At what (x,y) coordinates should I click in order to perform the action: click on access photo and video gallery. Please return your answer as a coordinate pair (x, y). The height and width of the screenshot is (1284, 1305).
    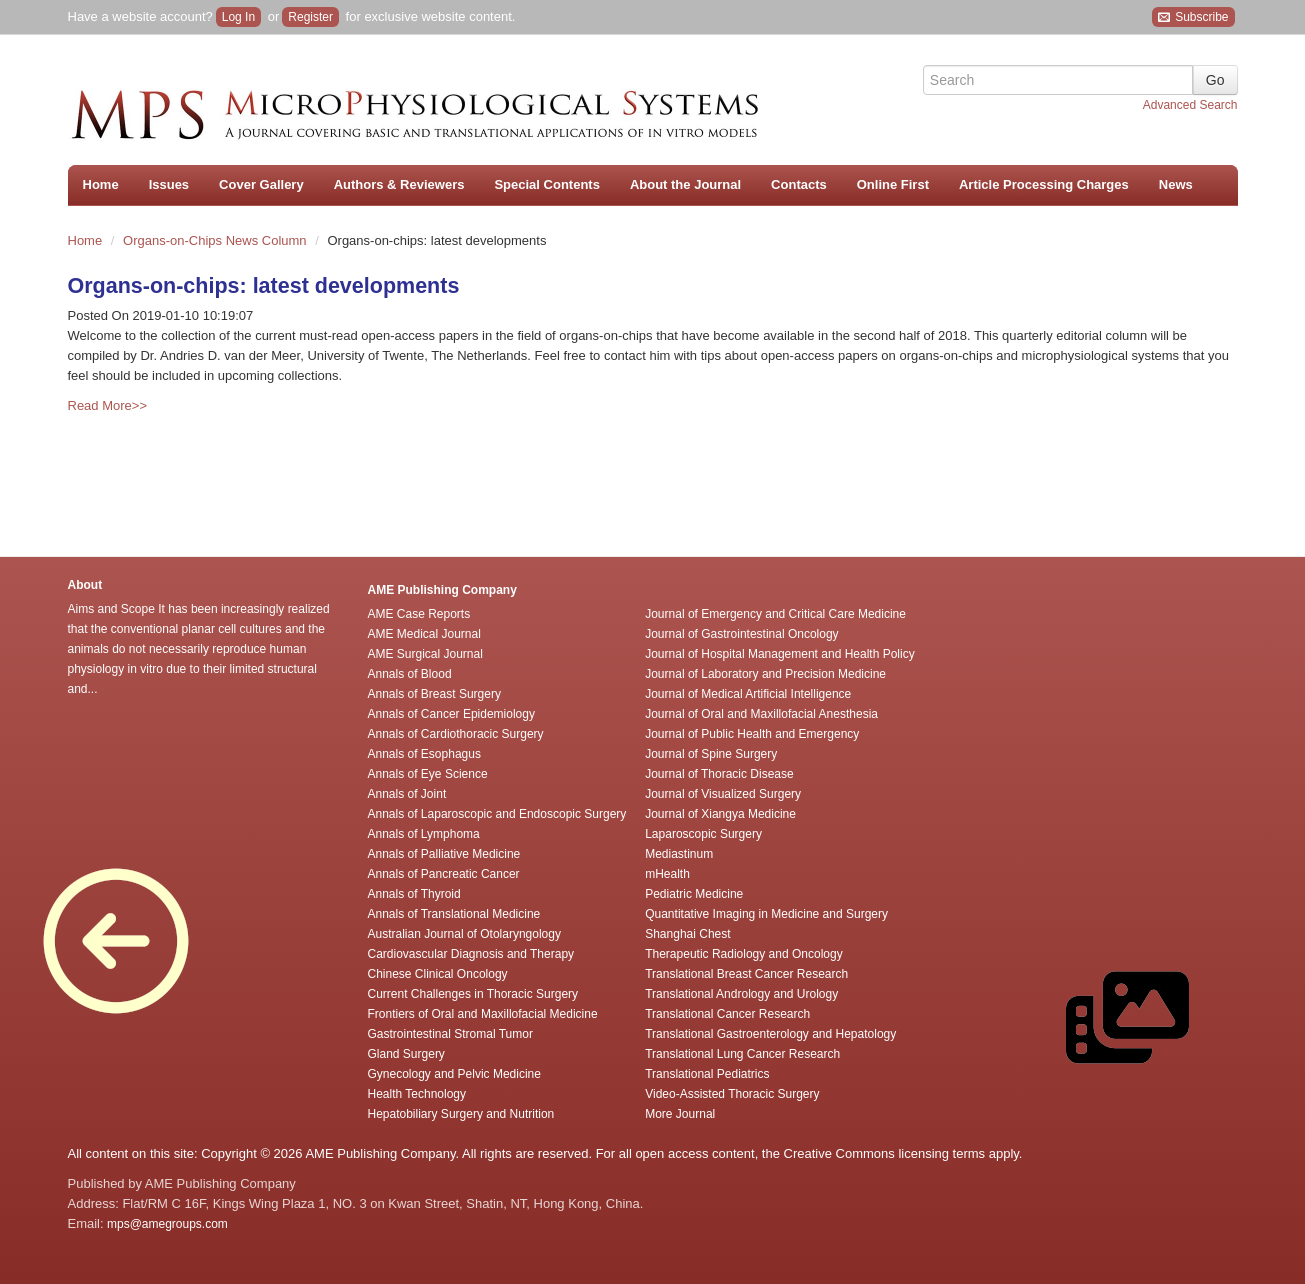
    Looking at the image, I should click on (1127, 1020).